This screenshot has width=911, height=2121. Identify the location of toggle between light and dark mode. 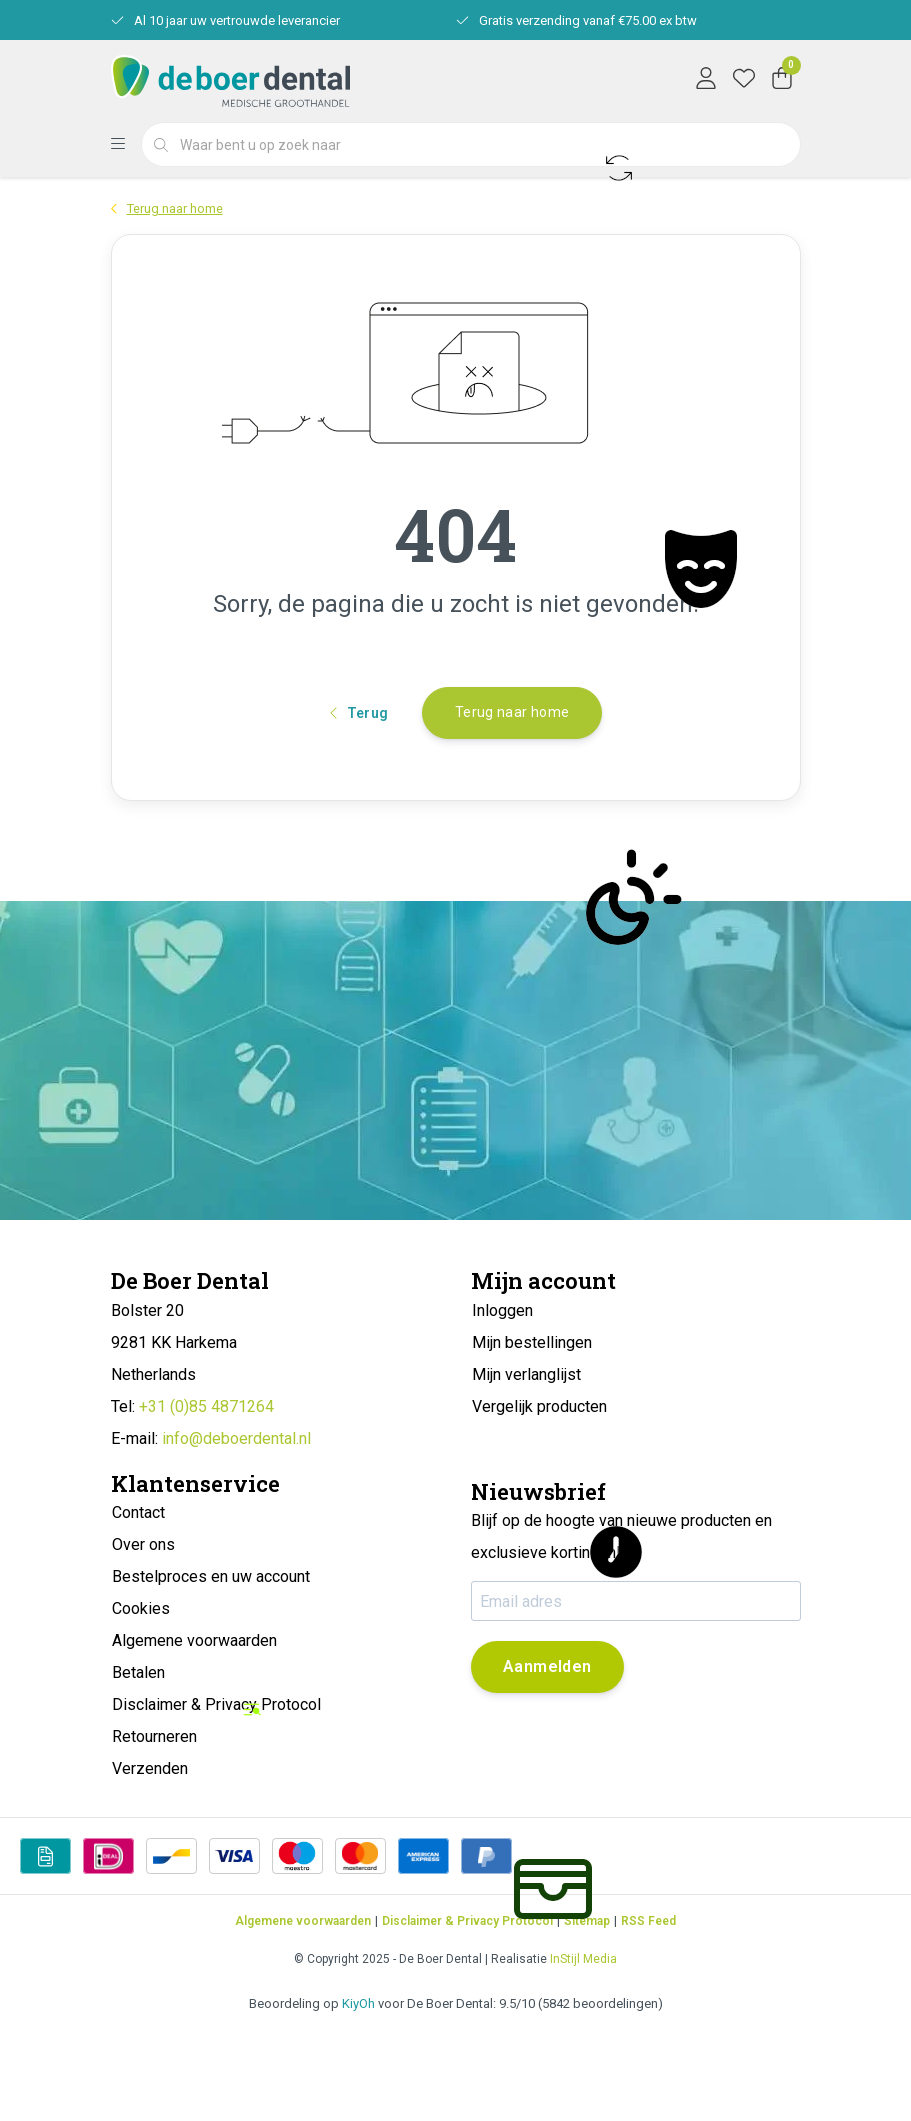
(631, 899).